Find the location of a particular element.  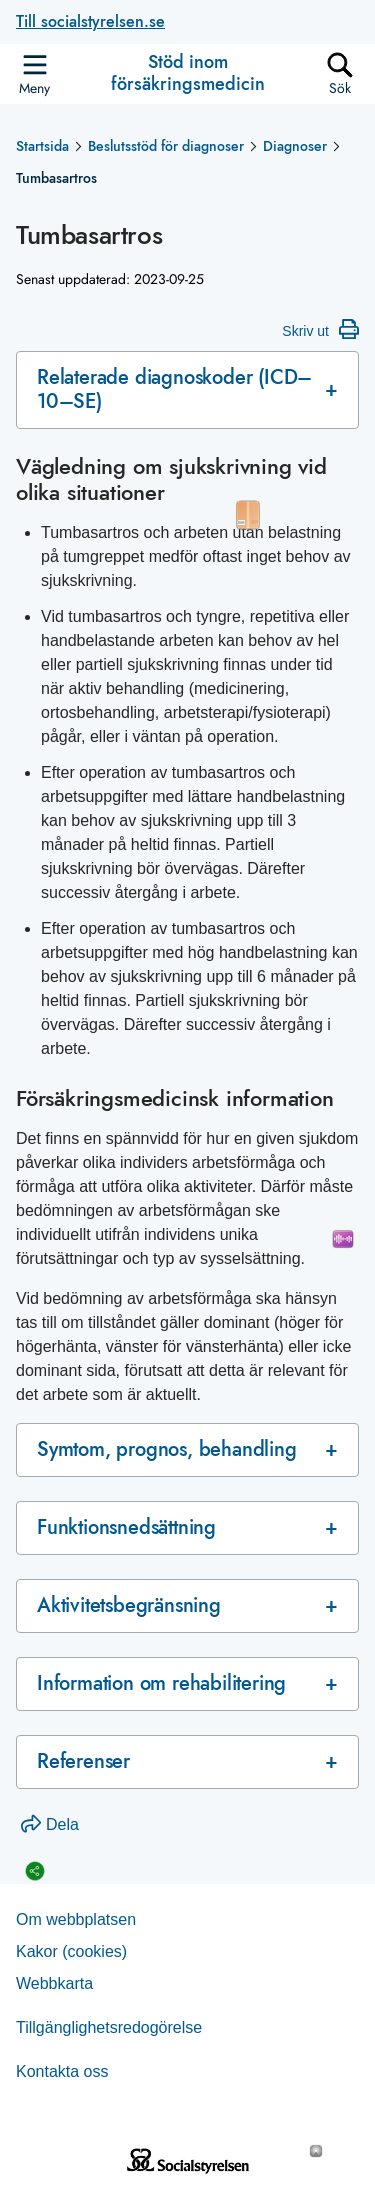

install a new application or software package is located at coordinates (248, 515).